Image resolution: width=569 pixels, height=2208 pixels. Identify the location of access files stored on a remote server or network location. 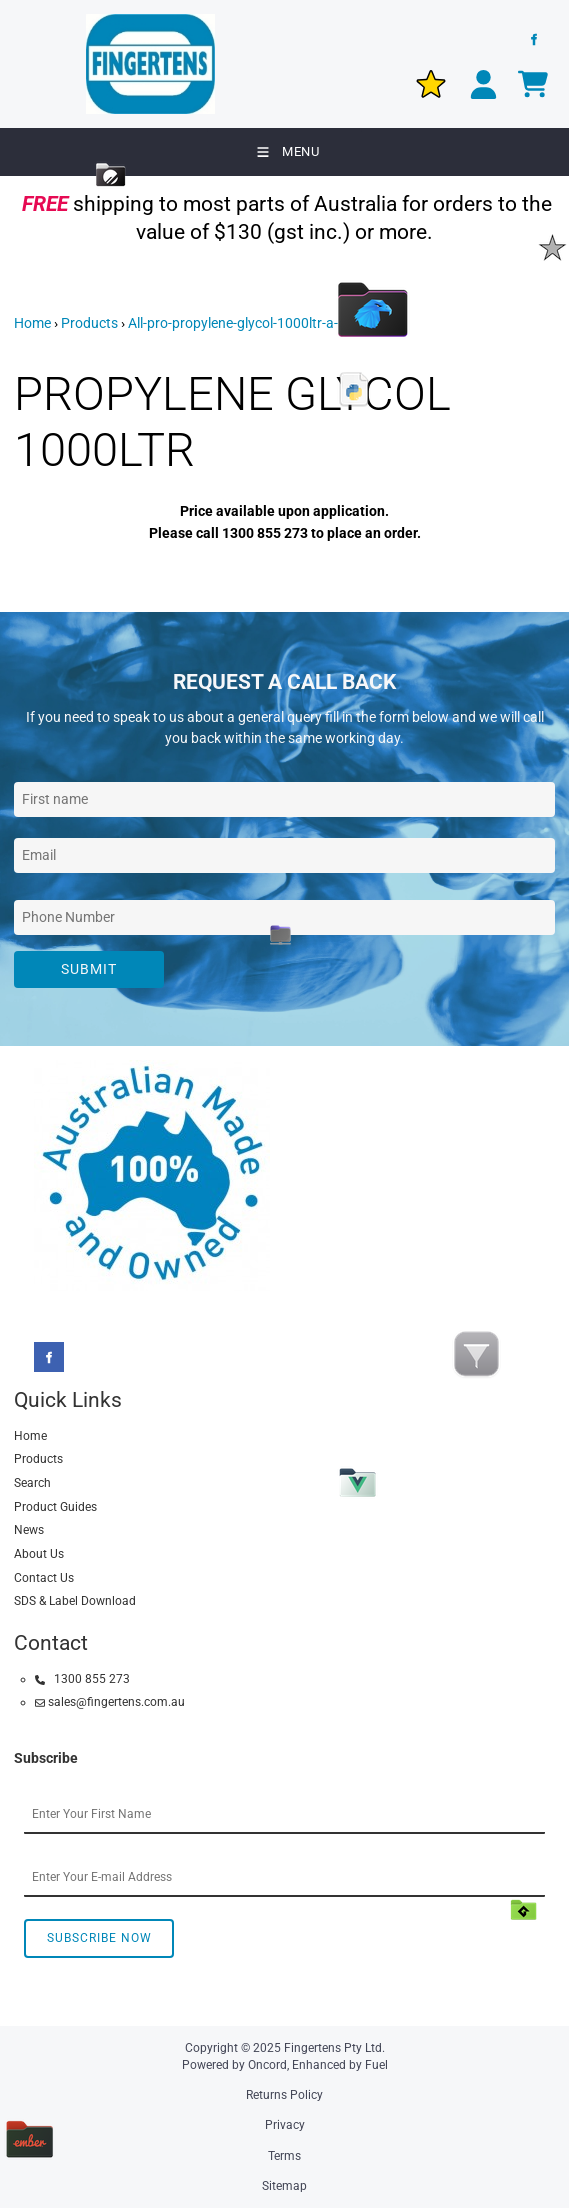
(280, 934).